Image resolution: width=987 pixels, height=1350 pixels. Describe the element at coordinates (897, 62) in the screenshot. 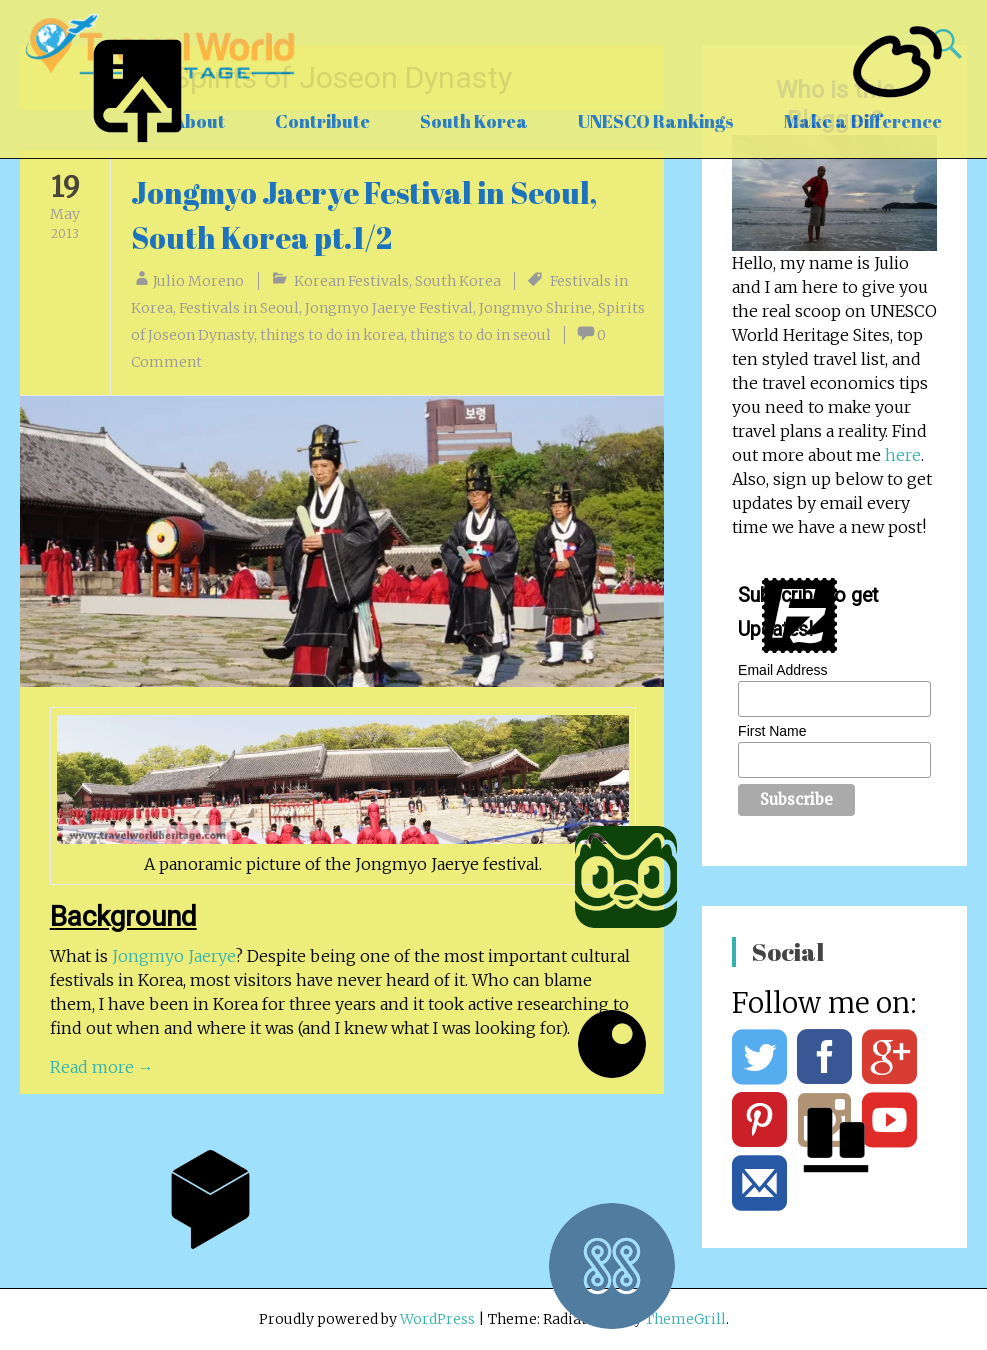

I see `open Weibo app` at that location.